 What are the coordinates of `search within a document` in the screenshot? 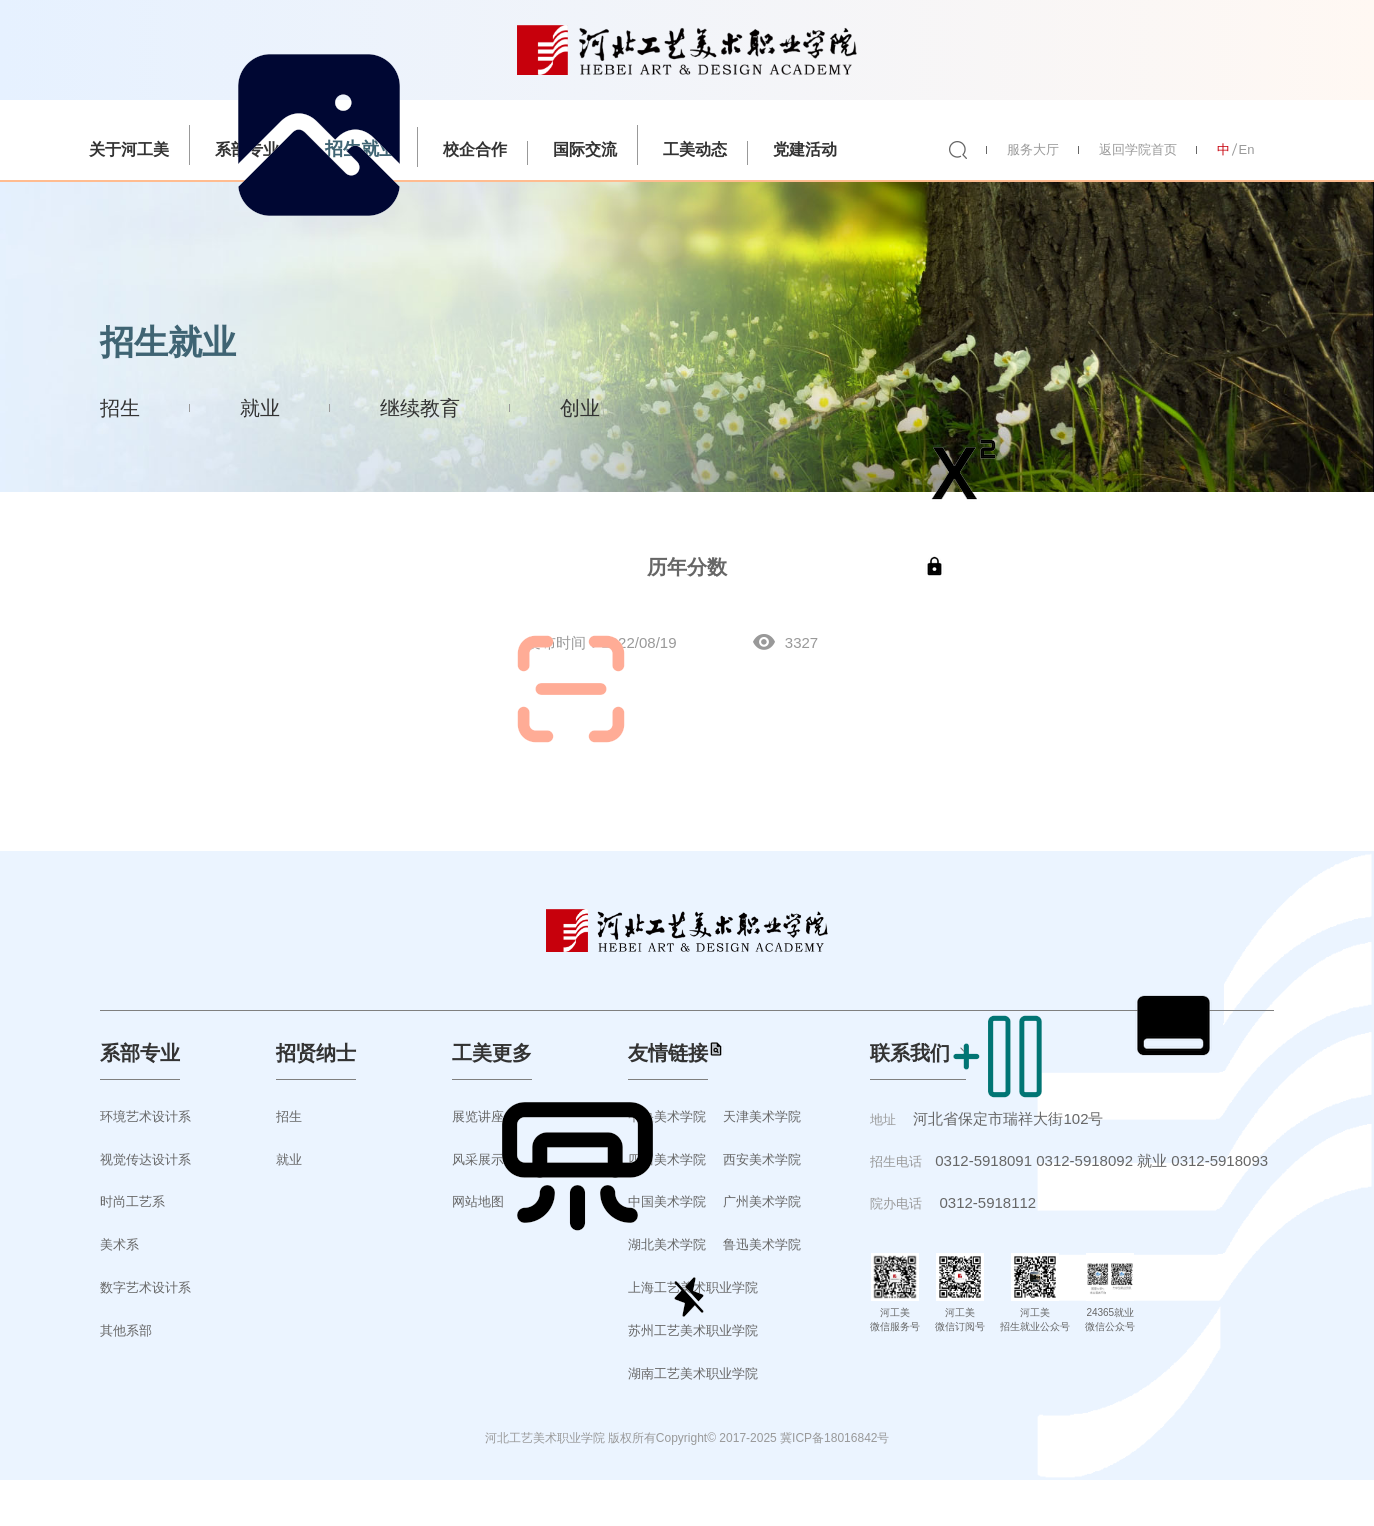 It's located at (716, 1049).